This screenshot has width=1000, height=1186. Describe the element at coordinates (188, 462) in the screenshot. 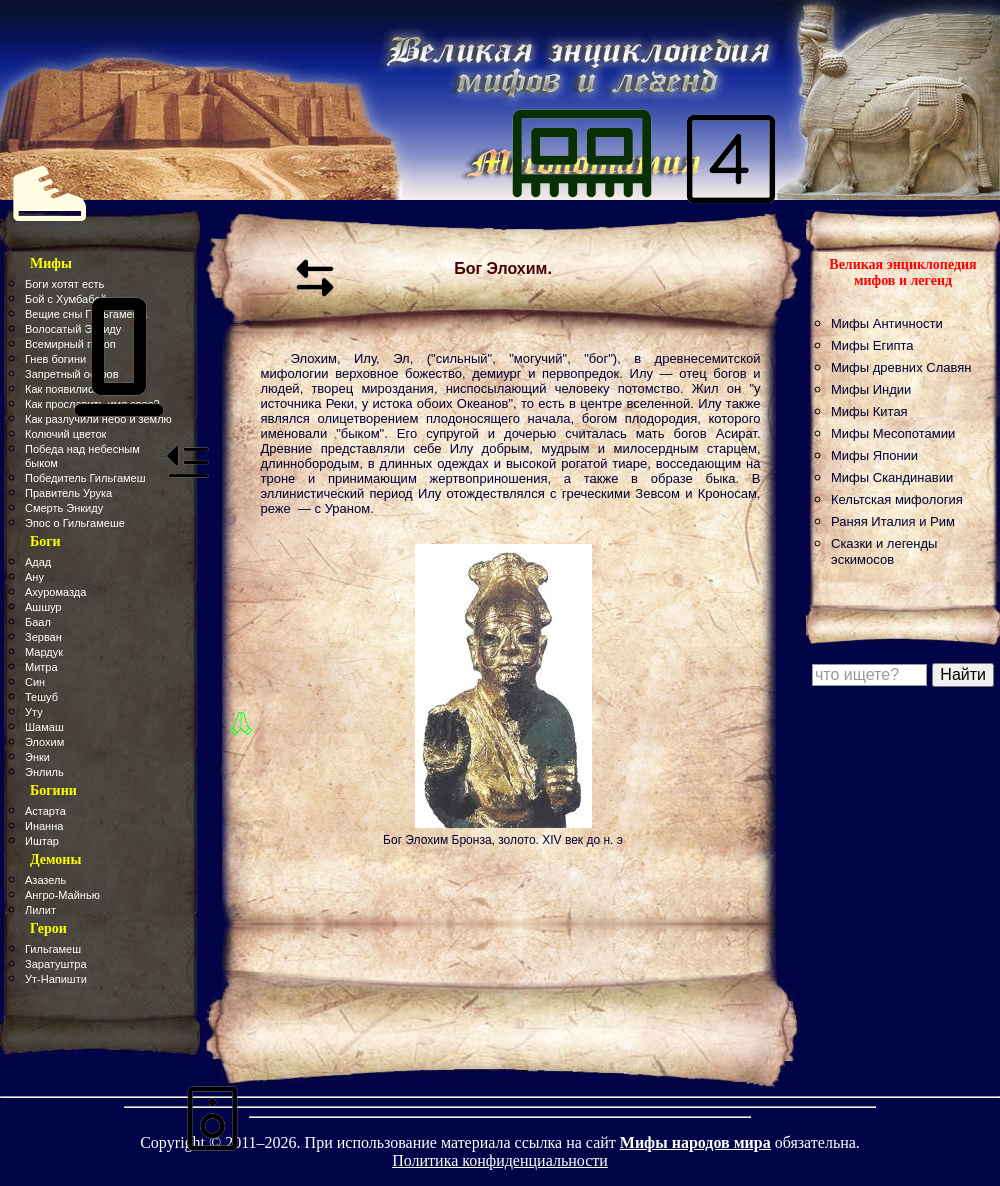

I see `decrease text indentation` at that location.